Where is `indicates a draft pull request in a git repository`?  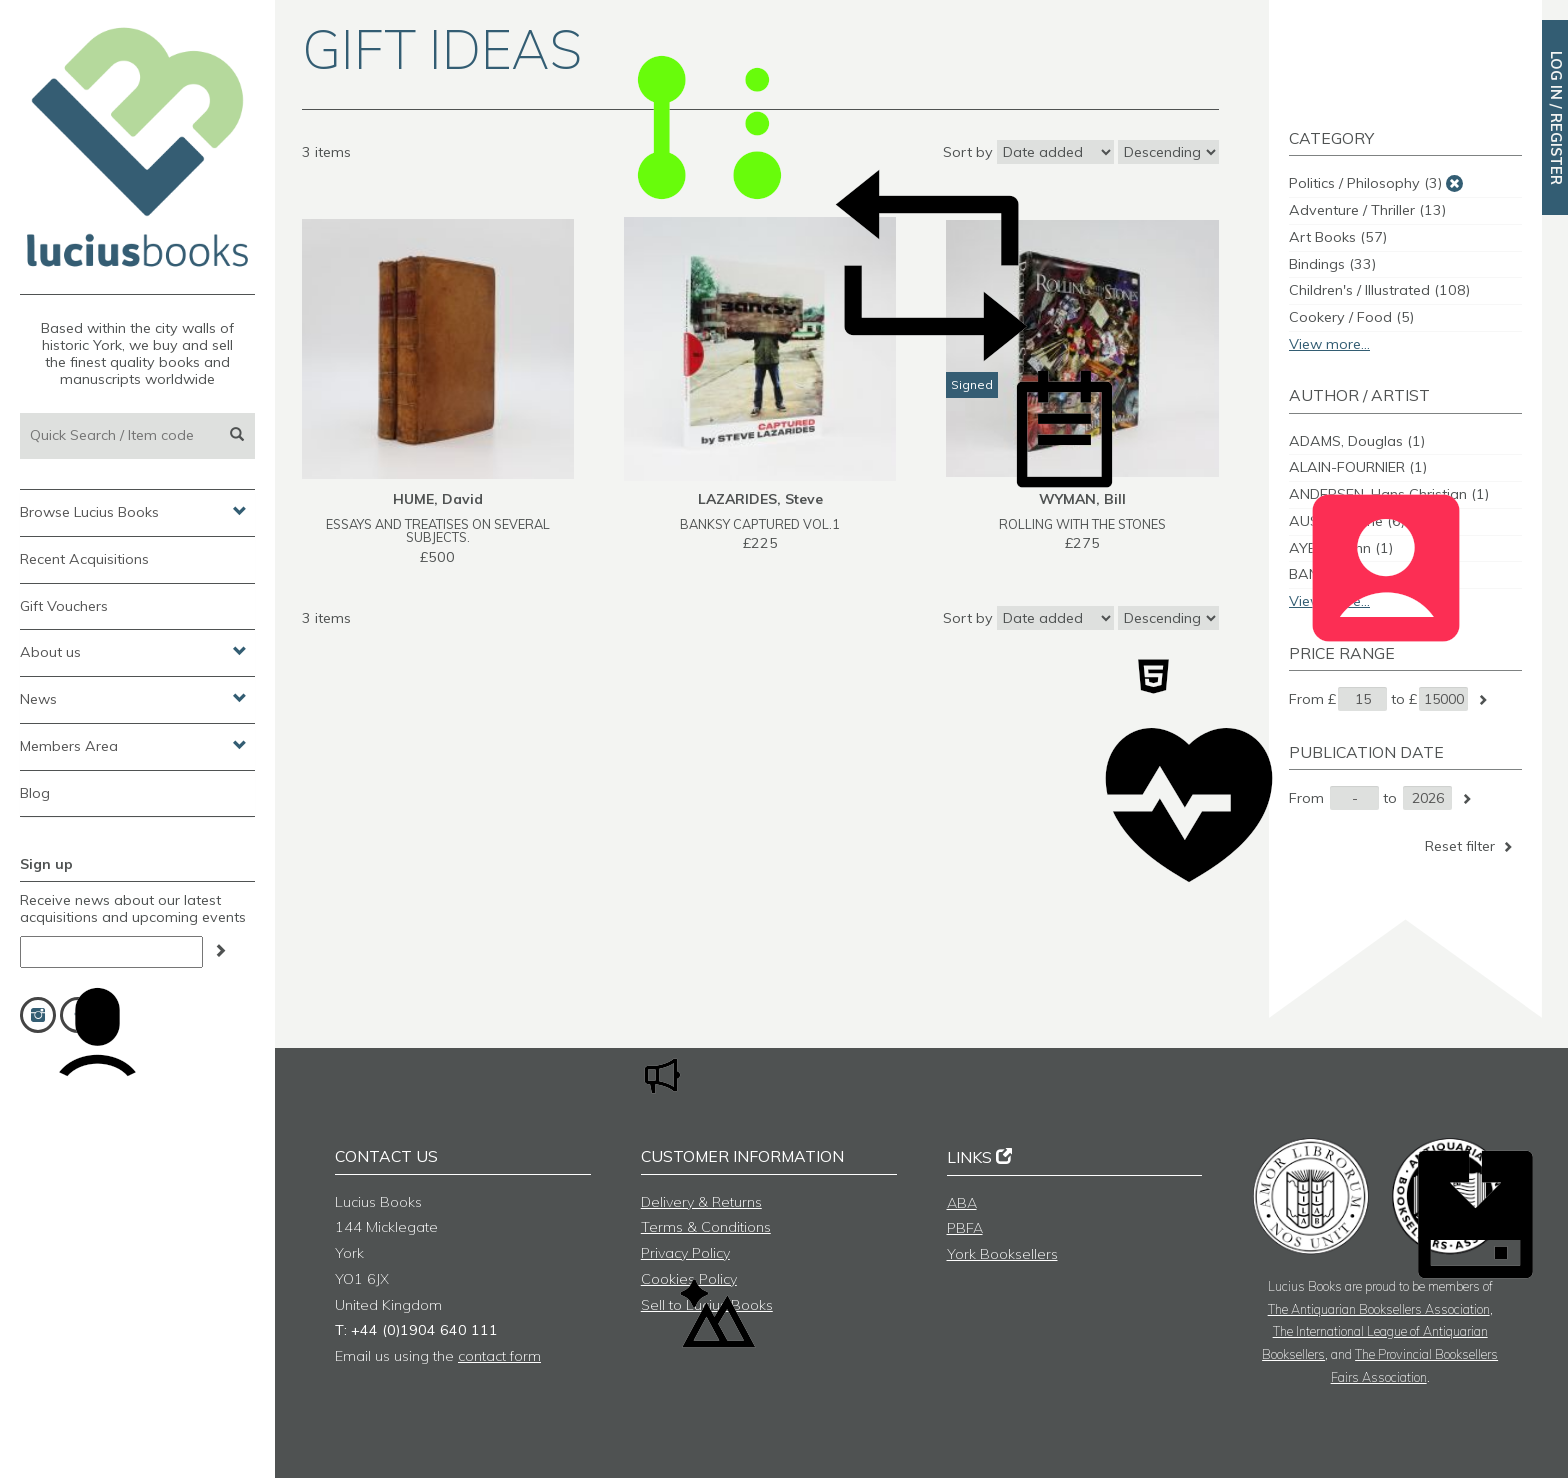 indicates a draft pull request in a git repository is located at coordinates (709, 127).